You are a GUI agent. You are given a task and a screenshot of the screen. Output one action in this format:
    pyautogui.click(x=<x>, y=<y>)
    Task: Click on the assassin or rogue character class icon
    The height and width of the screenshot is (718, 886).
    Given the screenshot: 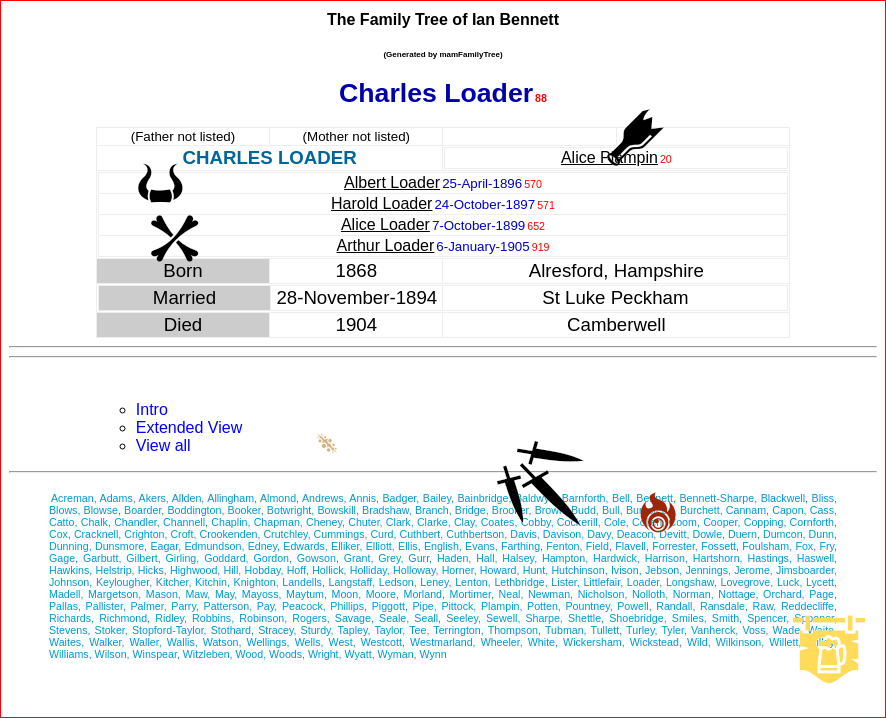 What is the action you would take?
    pyautogui.click(x=539, y=485)
    